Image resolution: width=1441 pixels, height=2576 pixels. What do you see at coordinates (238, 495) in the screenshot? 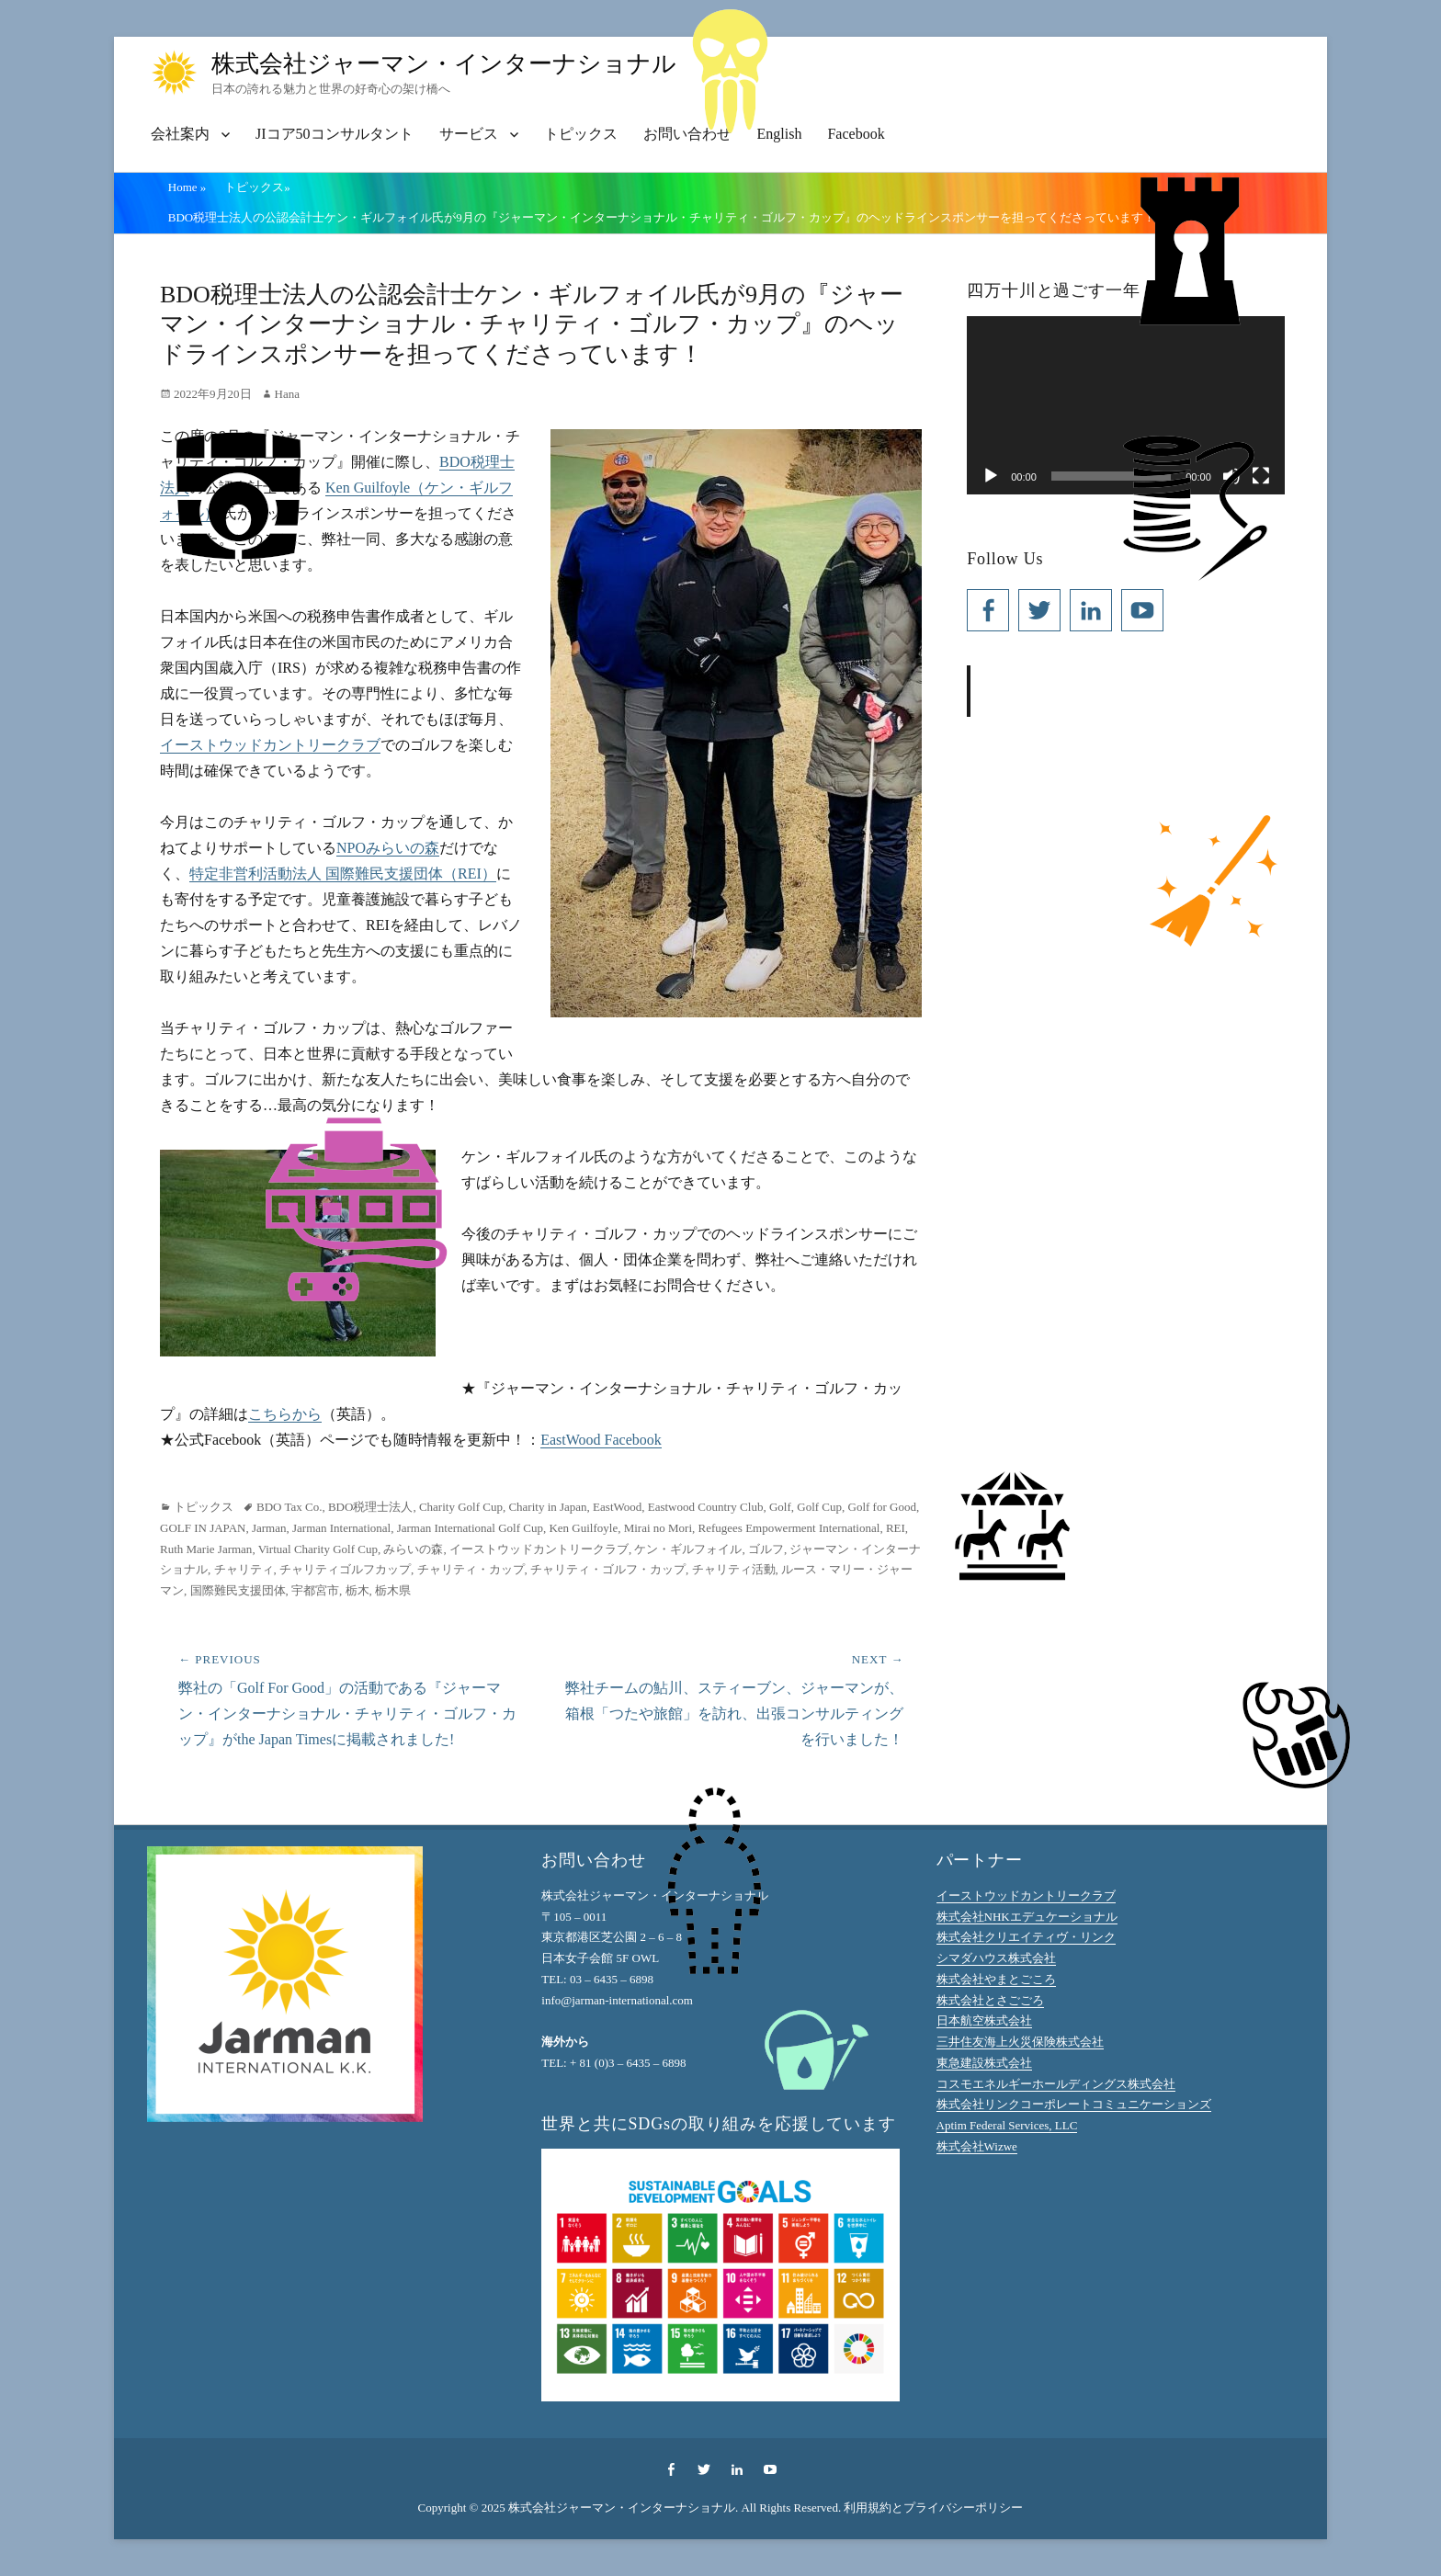
I see `access barrel or keg inventory in game` at bounding box center [238, 495].